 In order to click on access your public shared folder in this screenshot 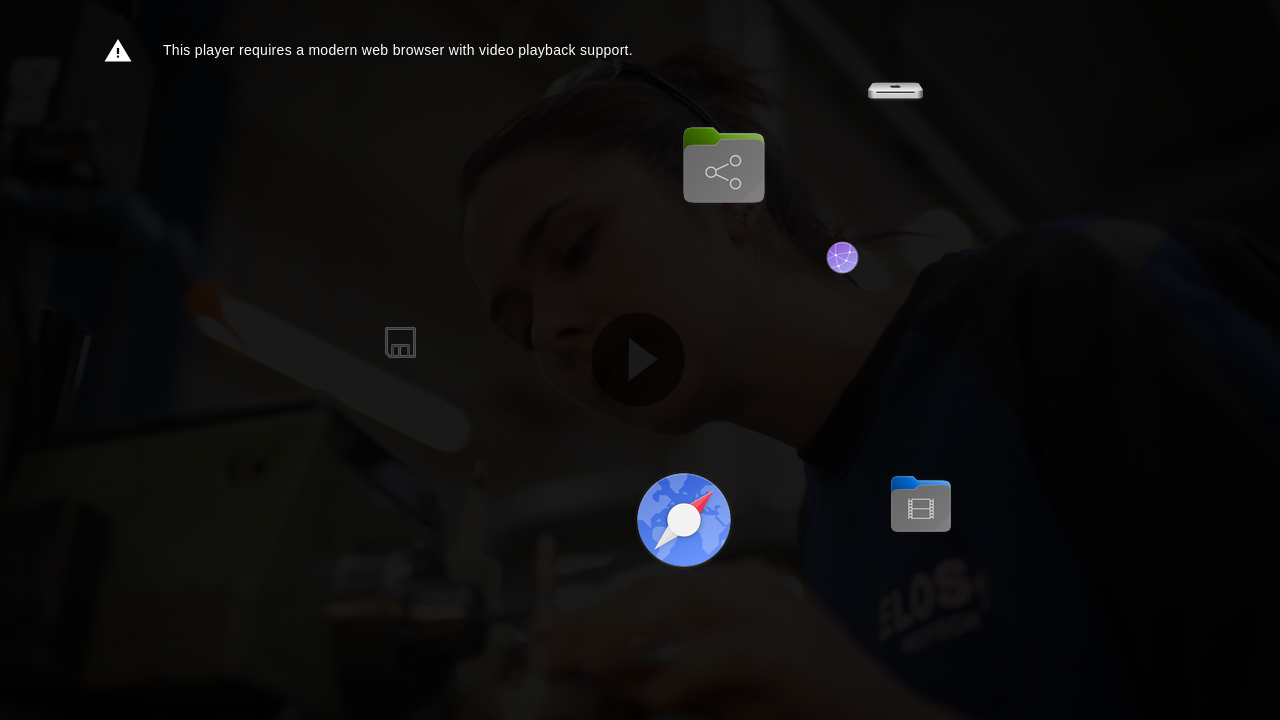, I will do `click(724, 165)`.